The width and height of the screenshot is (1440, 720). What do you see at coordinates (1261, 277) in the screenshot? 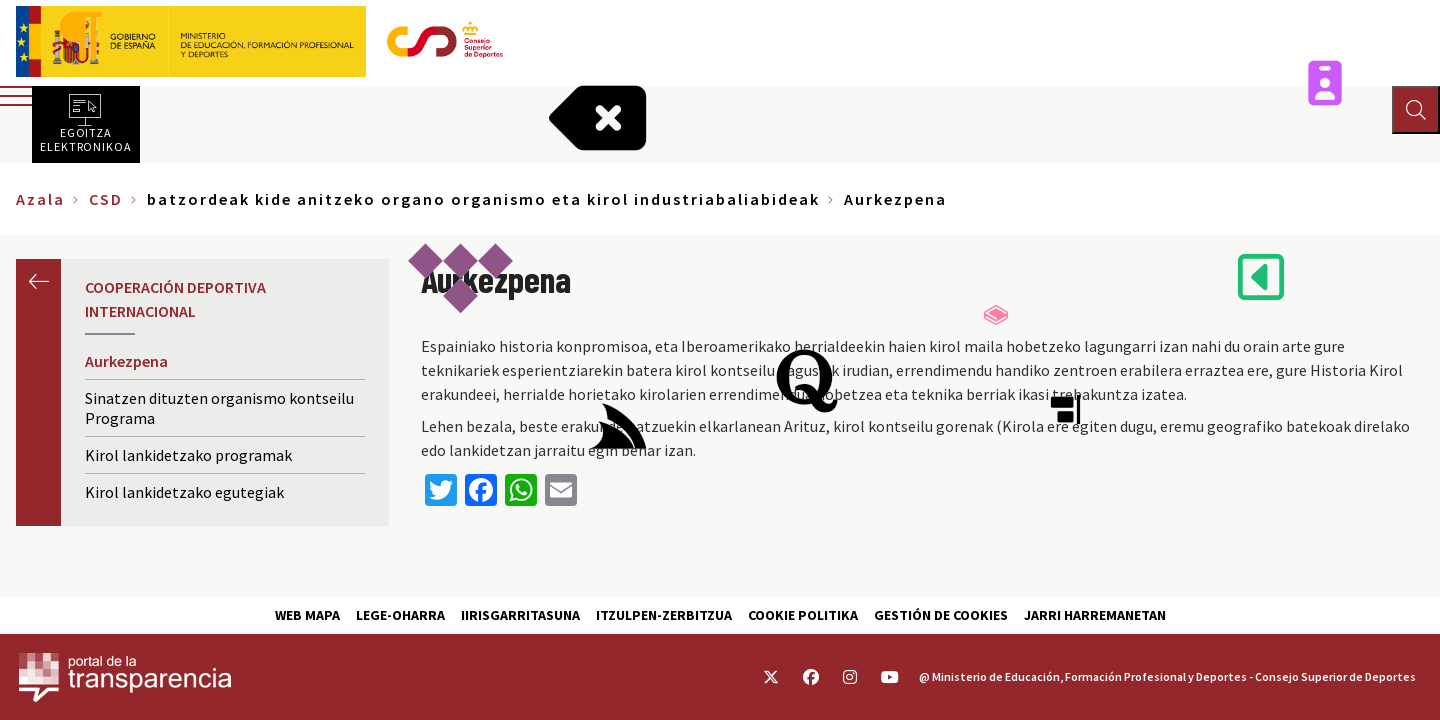
I see `navigate to the previous item or screen` at bounding box center [1261, 277].